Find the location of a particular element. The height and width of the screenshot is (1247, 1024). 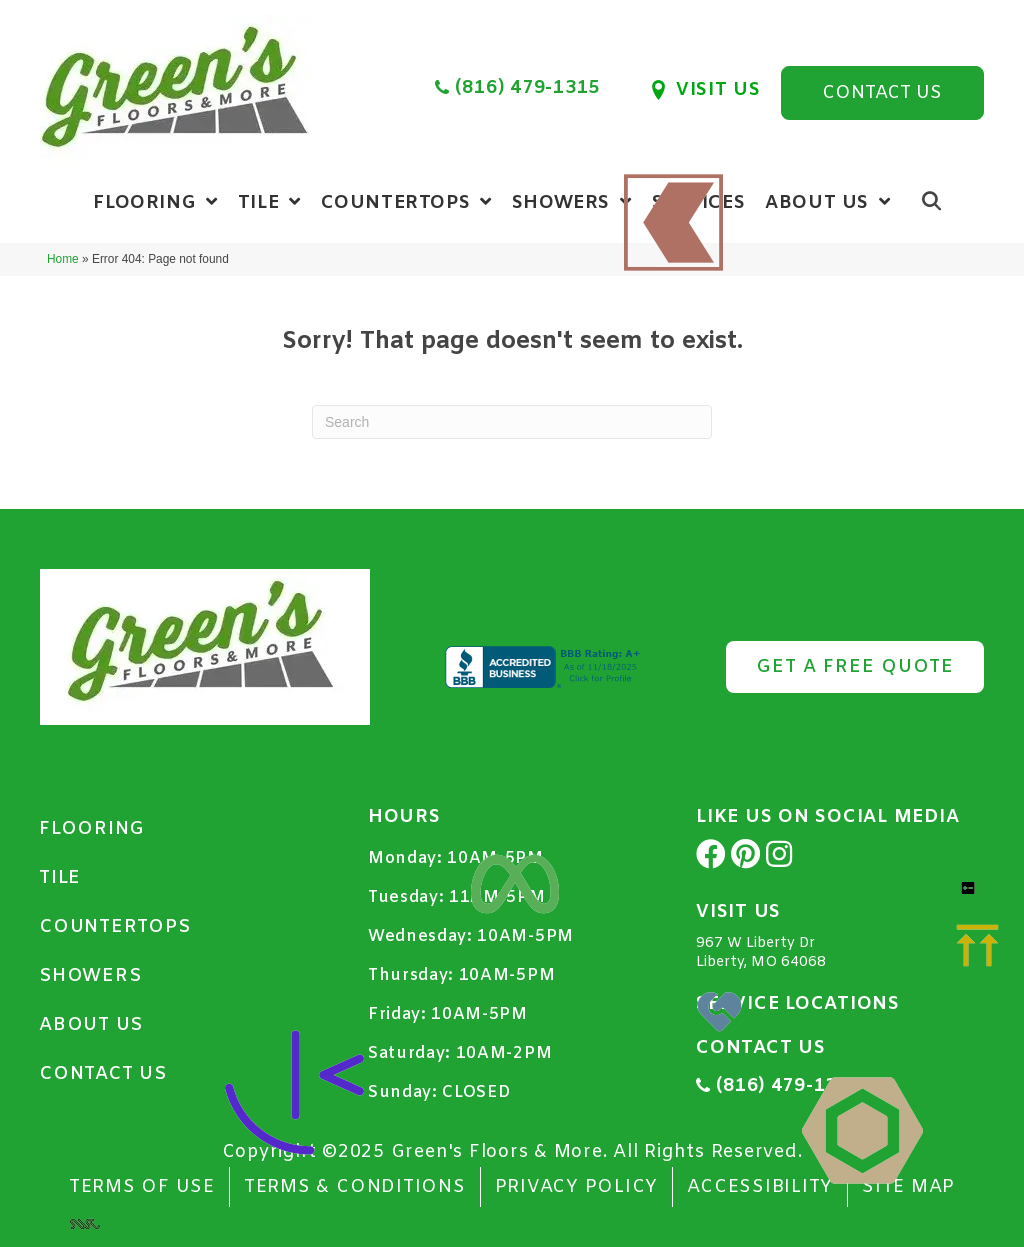

visit the SWC (Speedy Web Compiler) website or documentation is located at coordinates (85, 1224).